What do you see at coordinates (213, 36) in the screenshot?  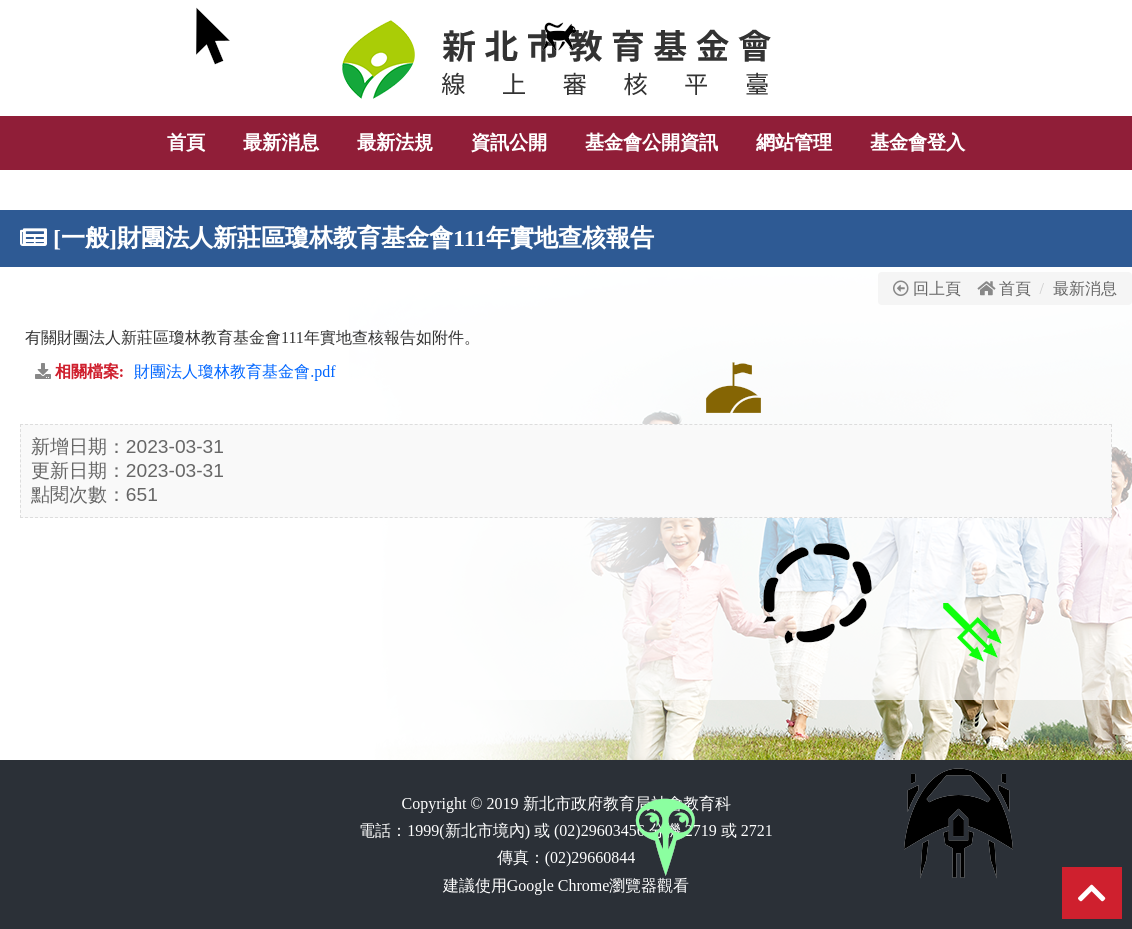 I see `standard mouse cursor or pointer indicator` at bounding box center [213, 36].